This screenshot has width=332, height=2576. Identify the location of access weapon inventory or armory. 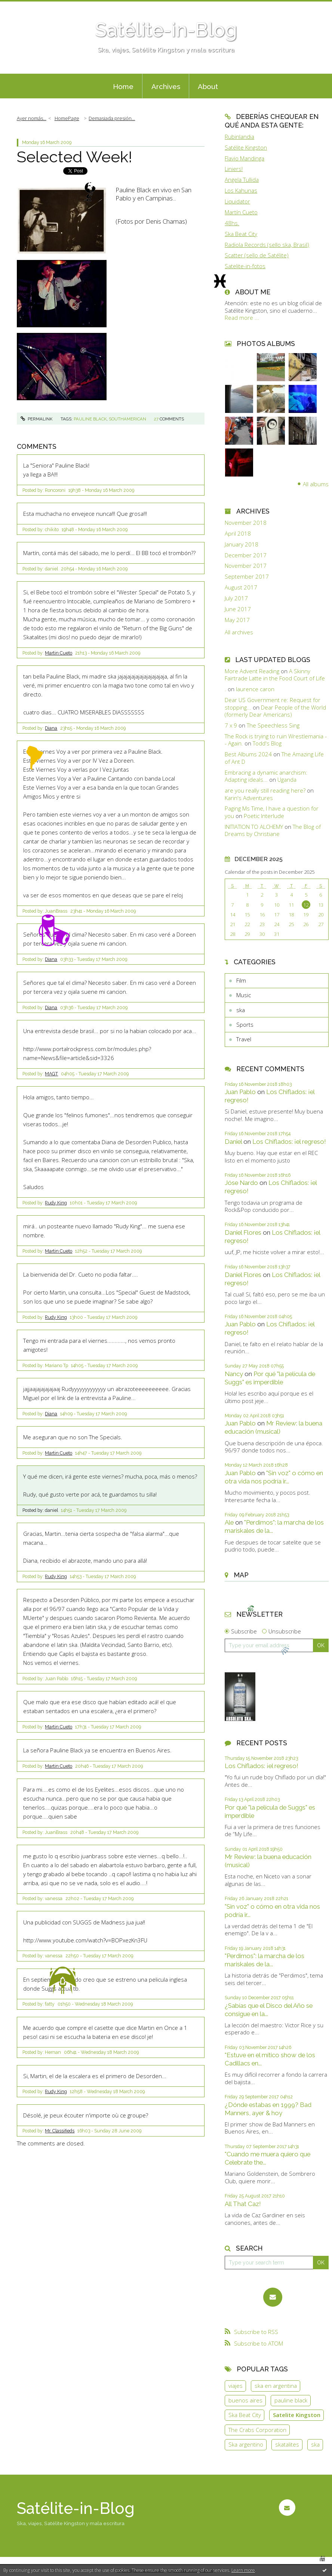
(285, 1651).